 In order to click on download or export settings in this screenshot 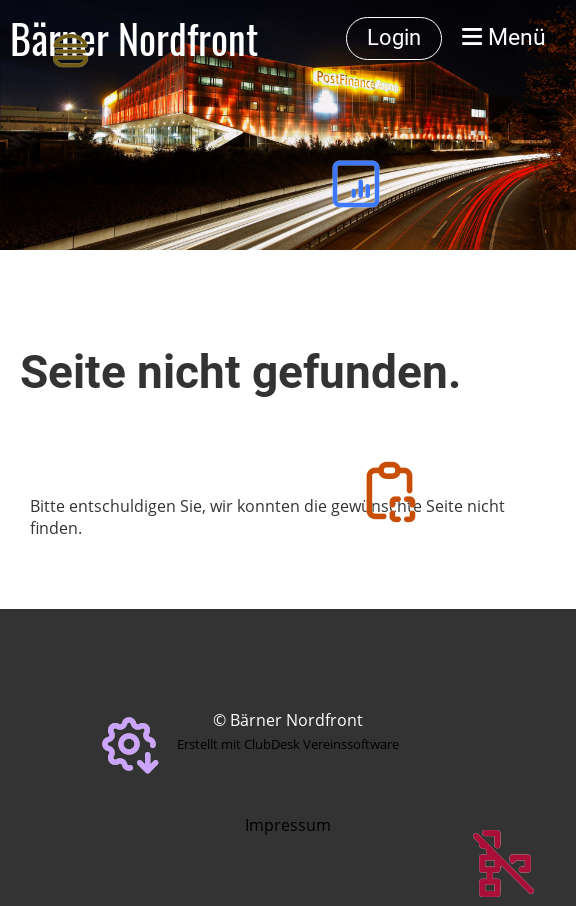, I will do `click(129, 744)`.